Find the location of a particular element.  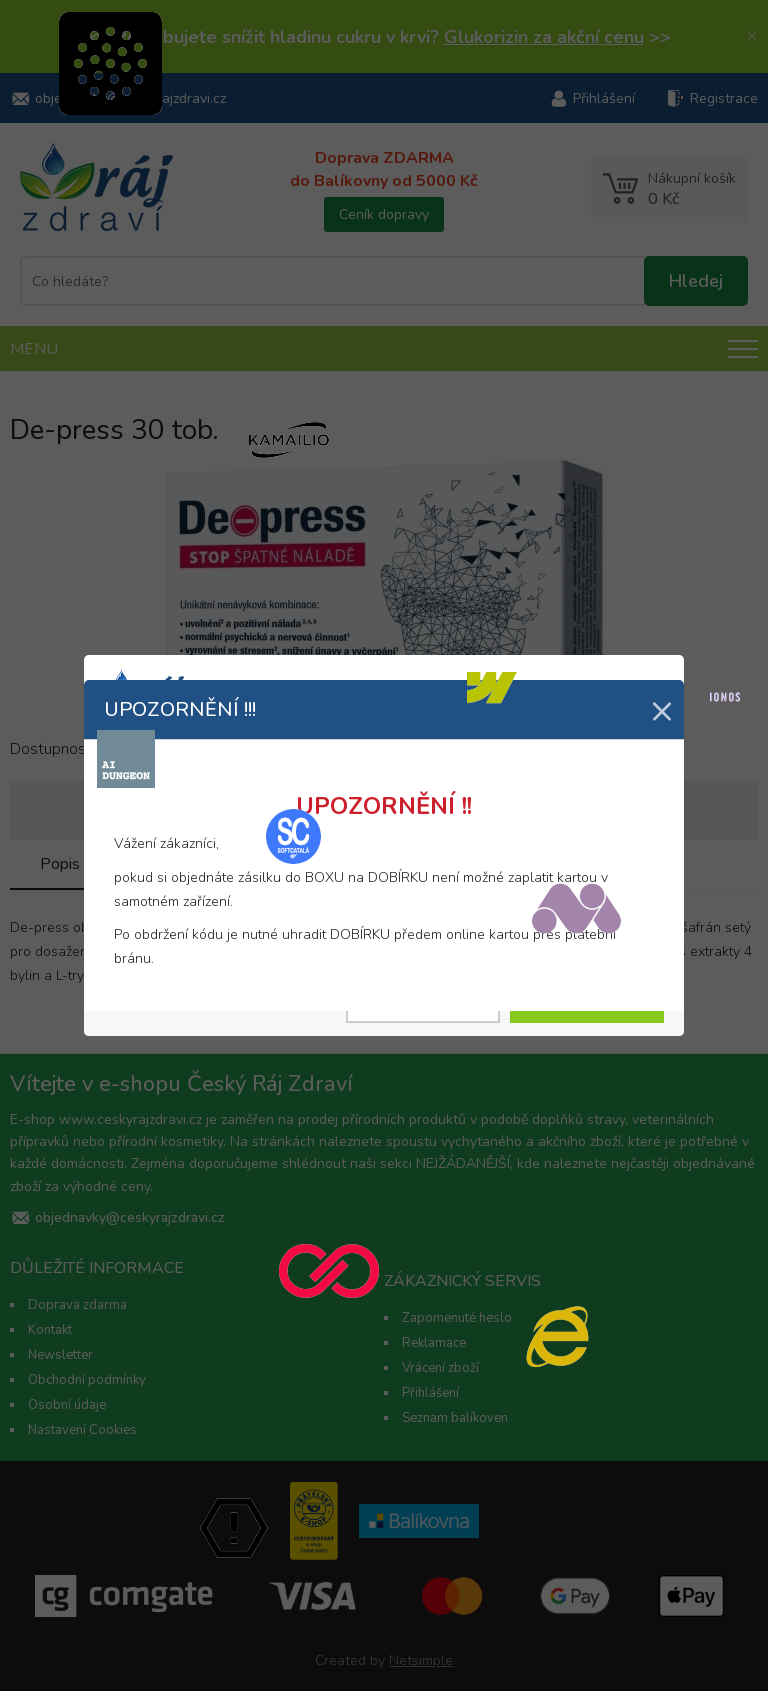

open AI Dungeon app is located at coordinates (126, 759).